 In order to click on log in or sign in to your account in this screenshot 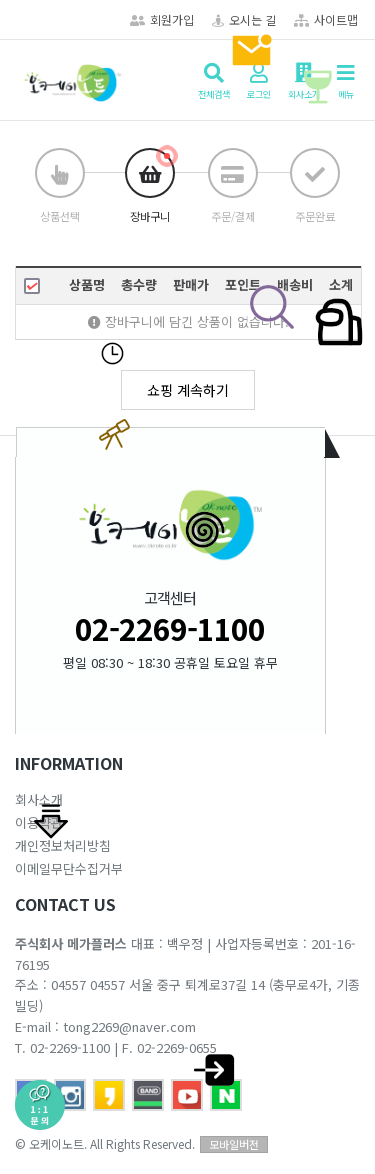, I will do `click(214, 1070)`.